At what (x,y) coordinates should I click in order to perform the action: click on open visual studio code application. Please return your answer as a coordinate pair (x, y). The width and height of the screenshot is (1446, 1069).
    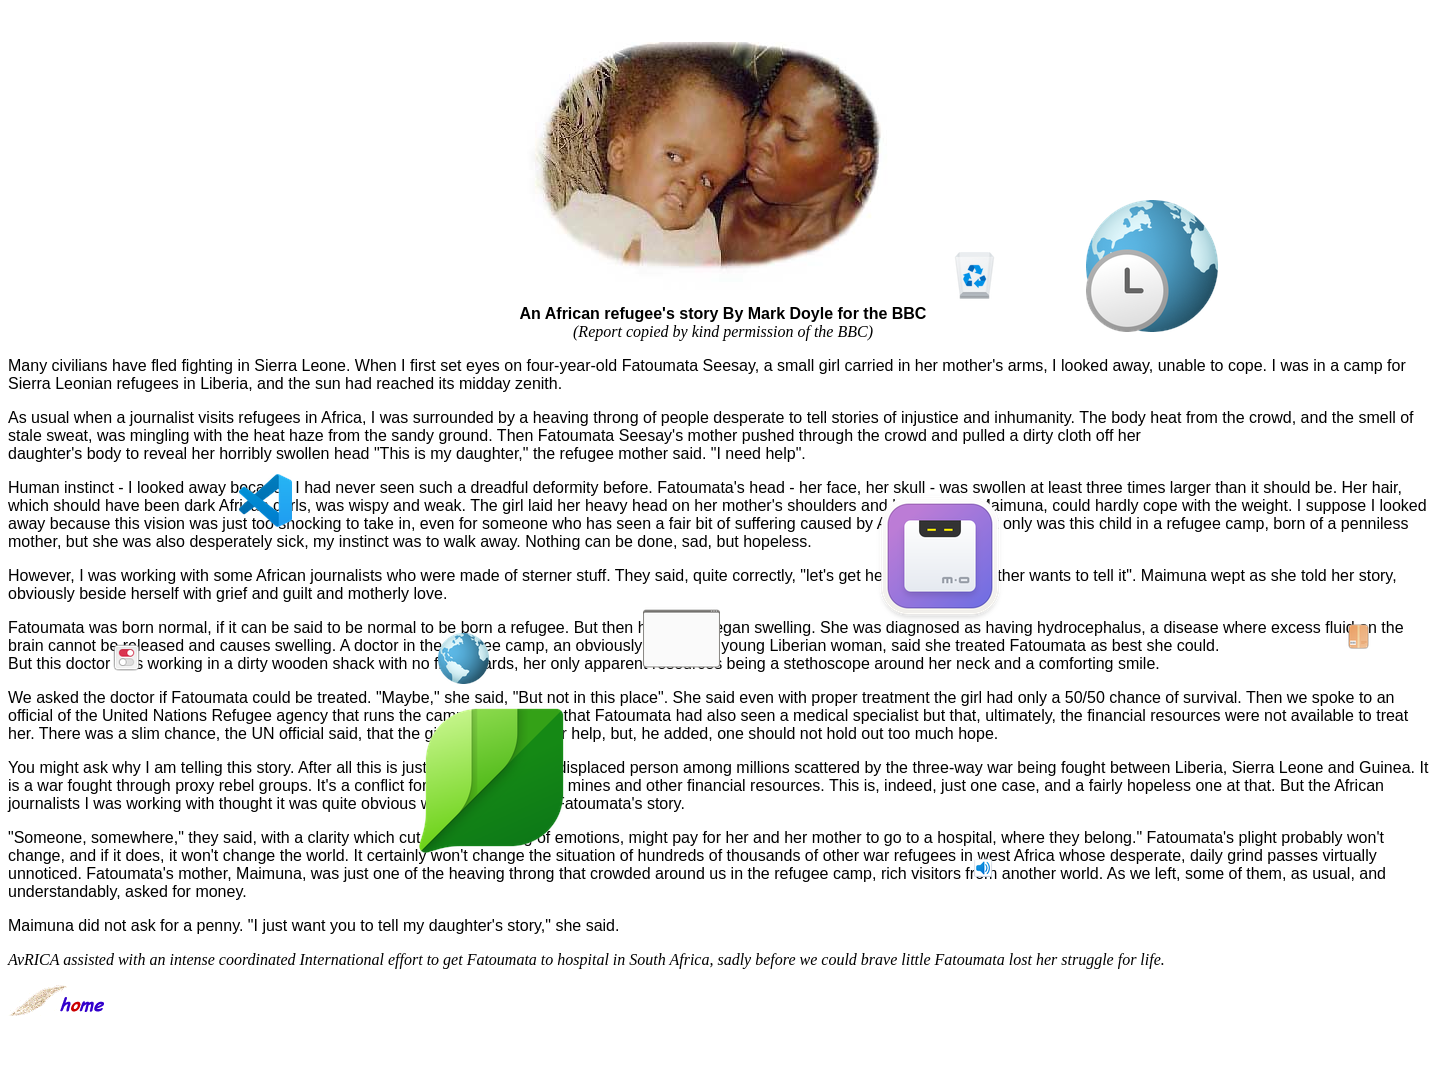
    Looking at the image, I should click on (265, 500).